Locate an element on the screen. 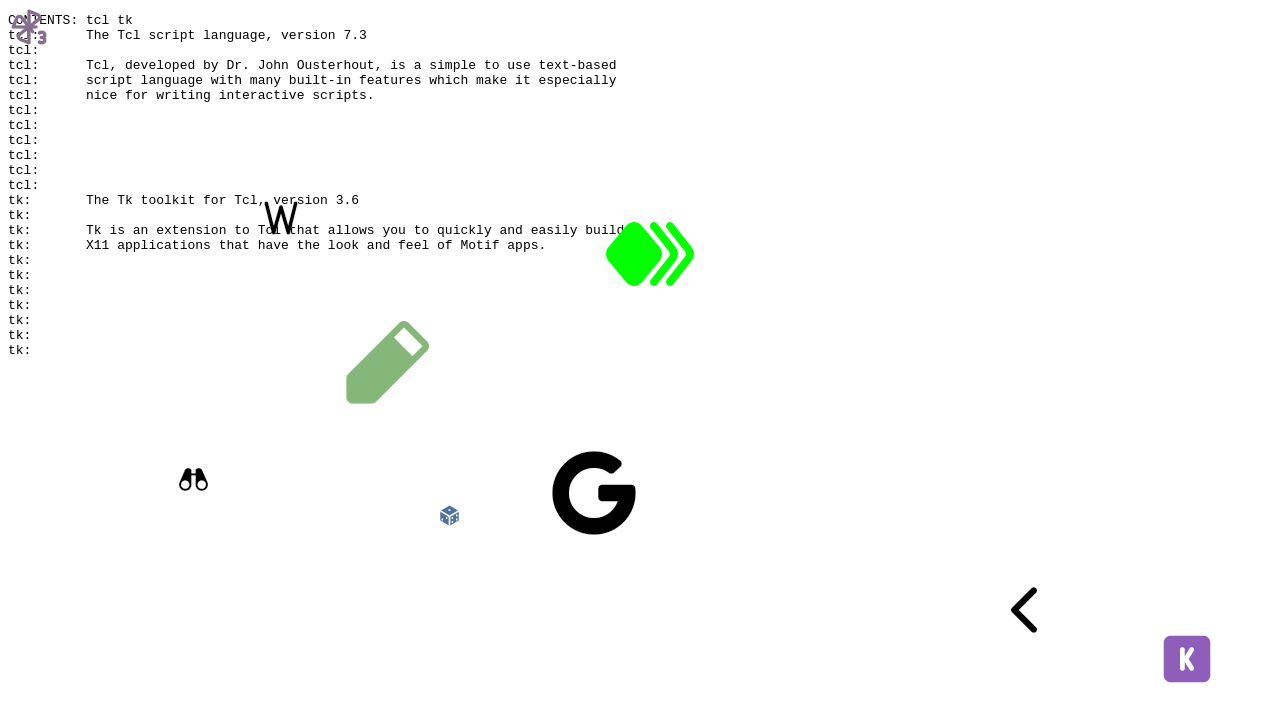 This screenshot has width=1262, height=720. go back to the previous screen is located at coordinates (1024, 610).